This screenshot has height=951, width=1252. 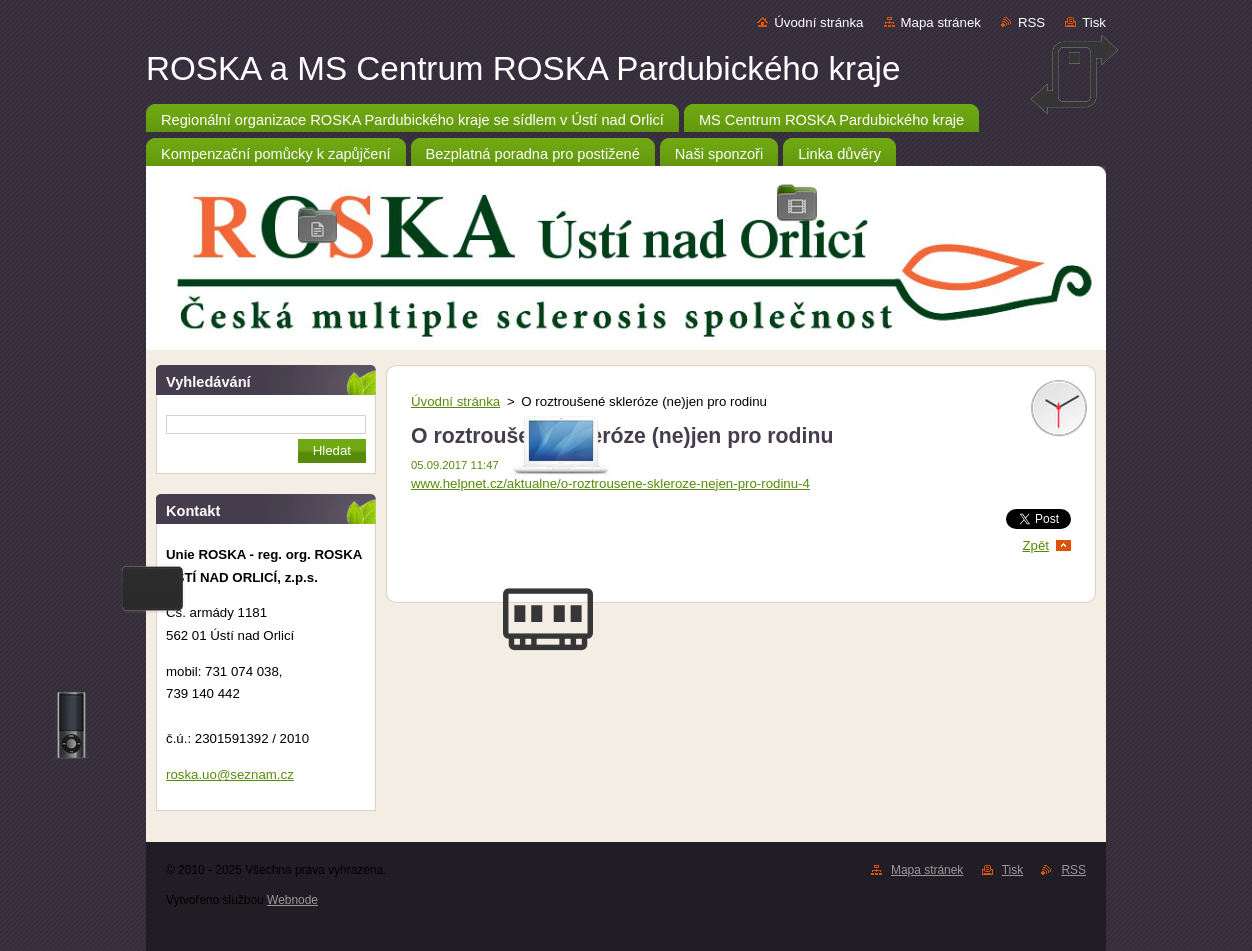 What do you see at coordinates (71, 726) in the screenshot?
I see `manage connected iPod device` at bounding box center [71, 726].